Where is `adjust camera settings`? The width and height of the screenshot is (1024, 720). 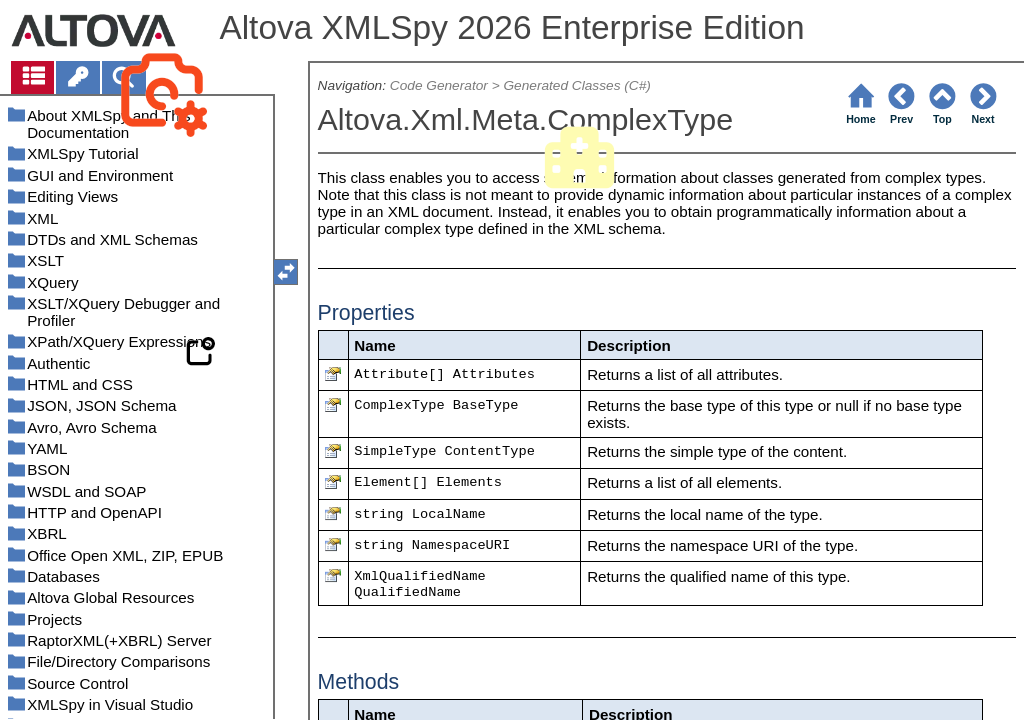 adjust camera settings is located at coordinates (162, 90).